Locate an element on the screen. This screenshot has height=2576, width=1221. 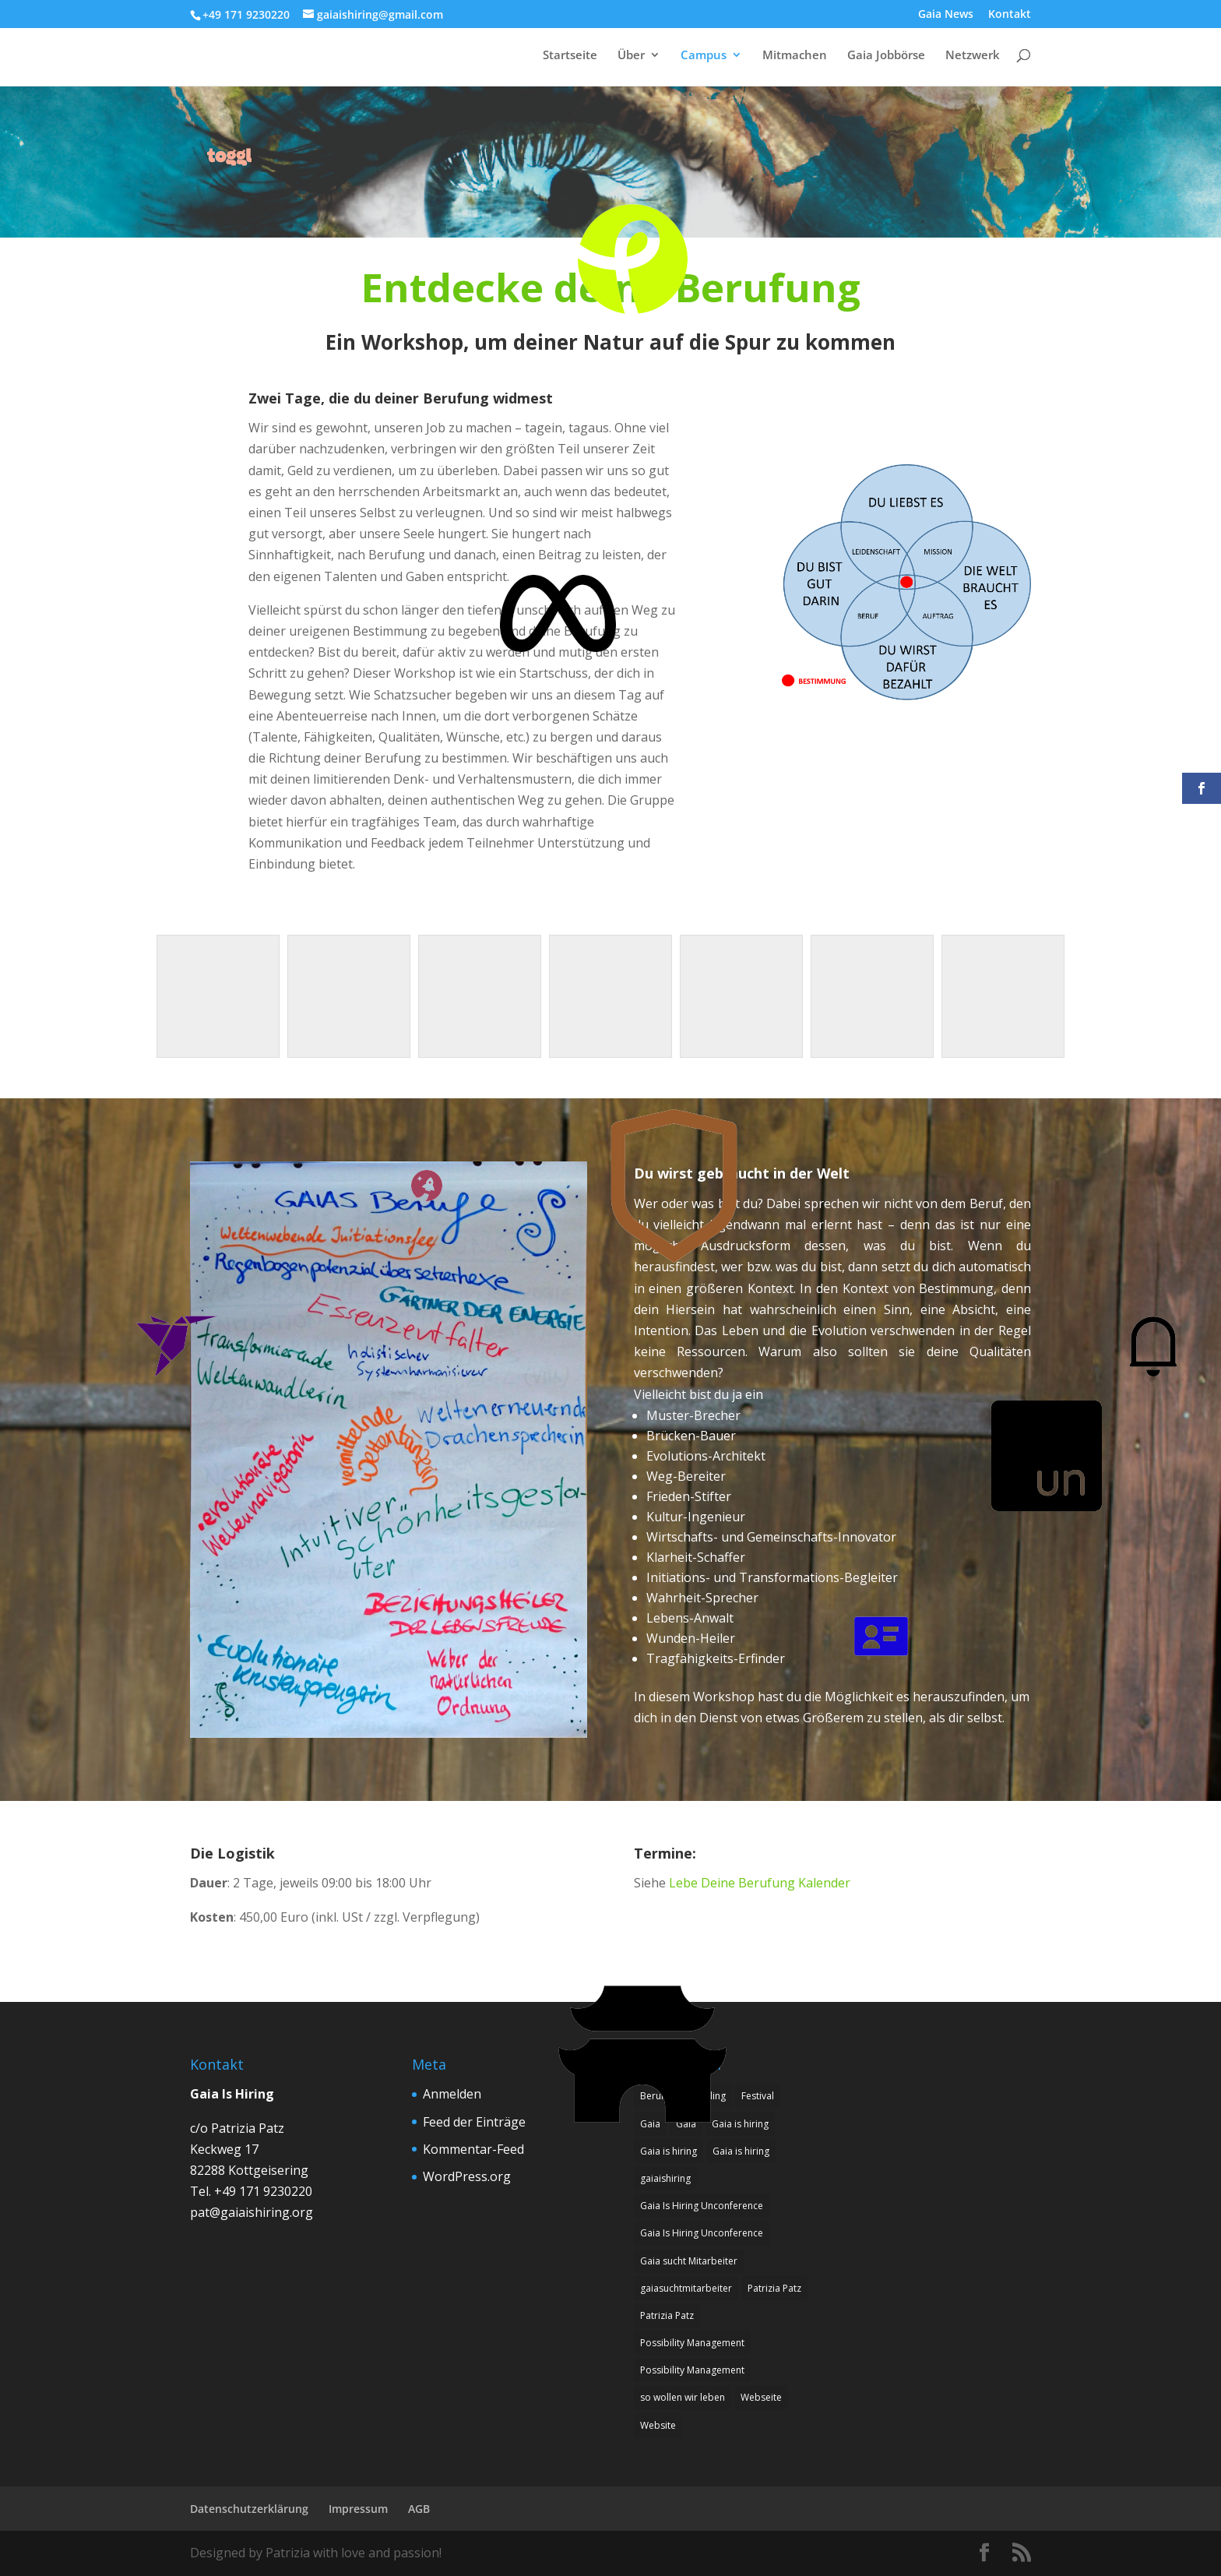
open Toggl time tracking app is located at coordinates (229, 157).